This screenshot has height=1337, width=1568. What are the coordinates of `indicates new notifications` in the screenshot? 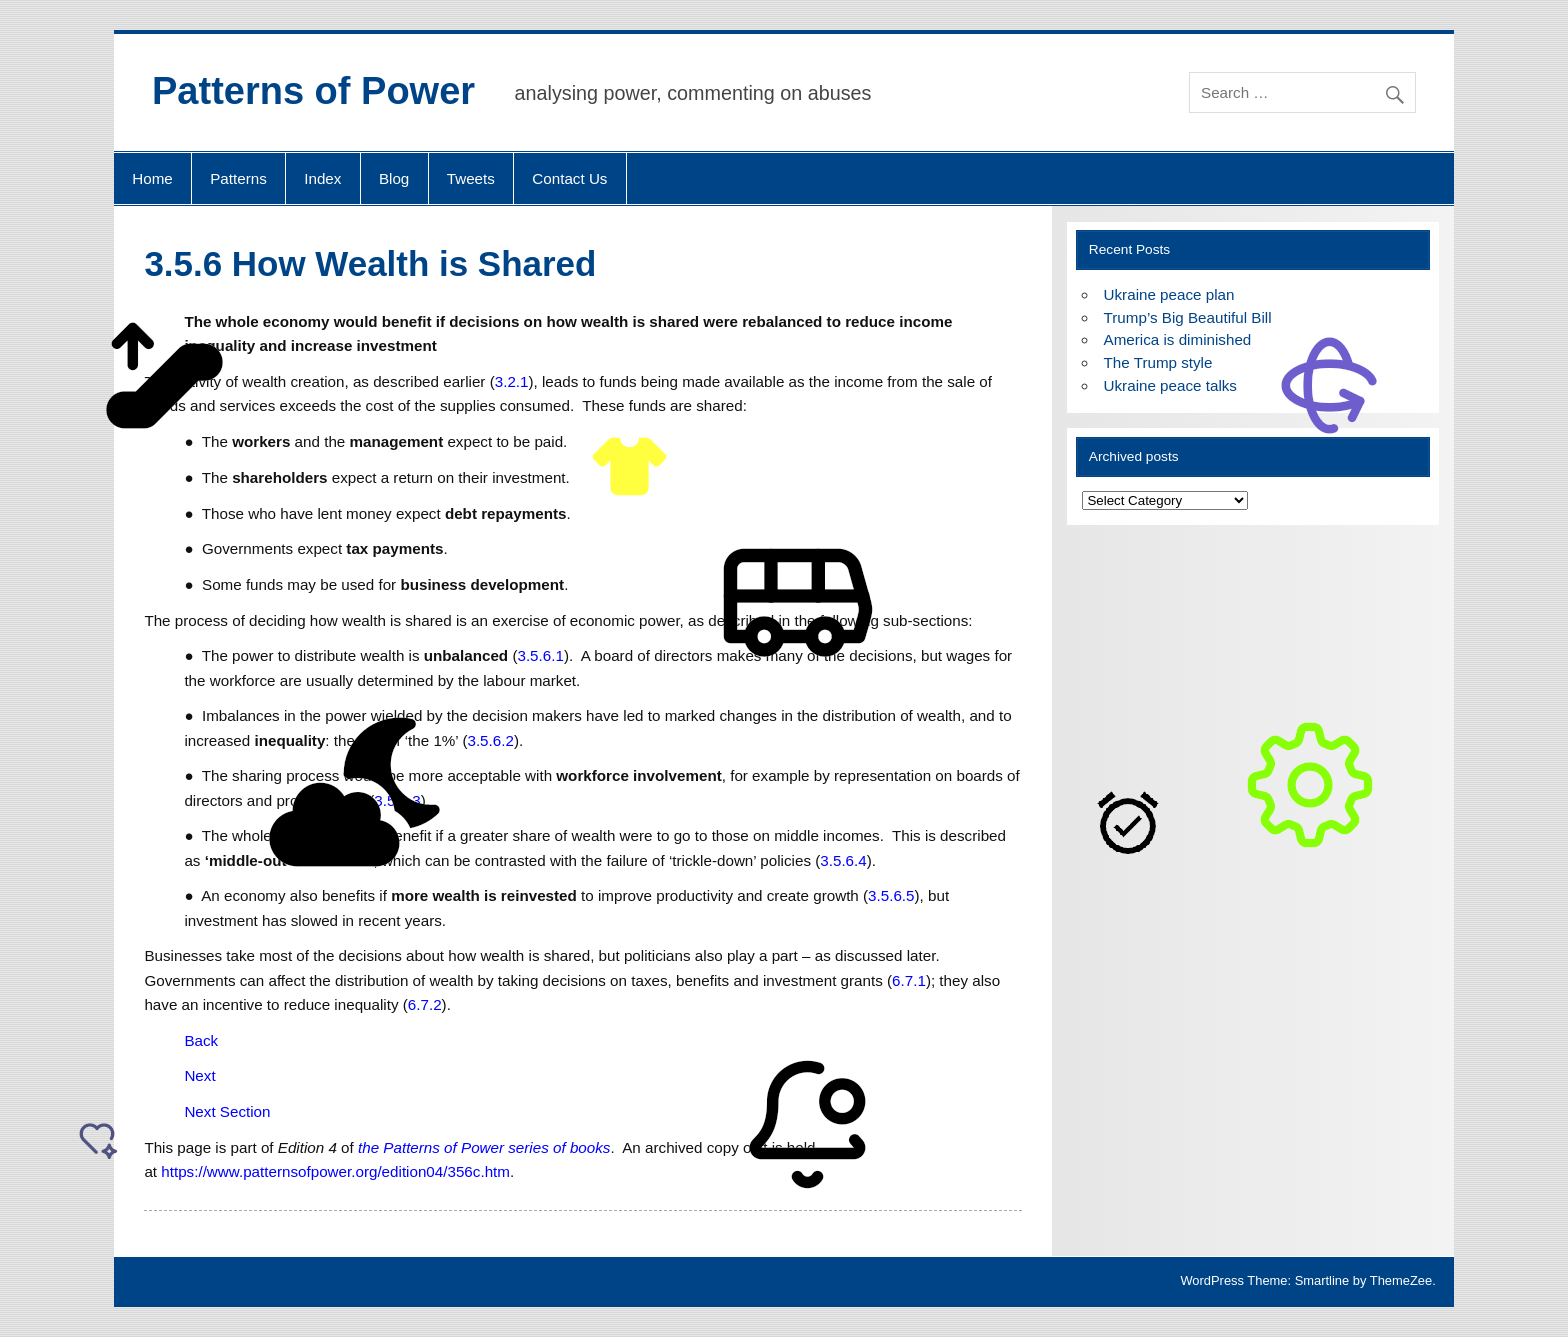 It's located at (807, 1124).